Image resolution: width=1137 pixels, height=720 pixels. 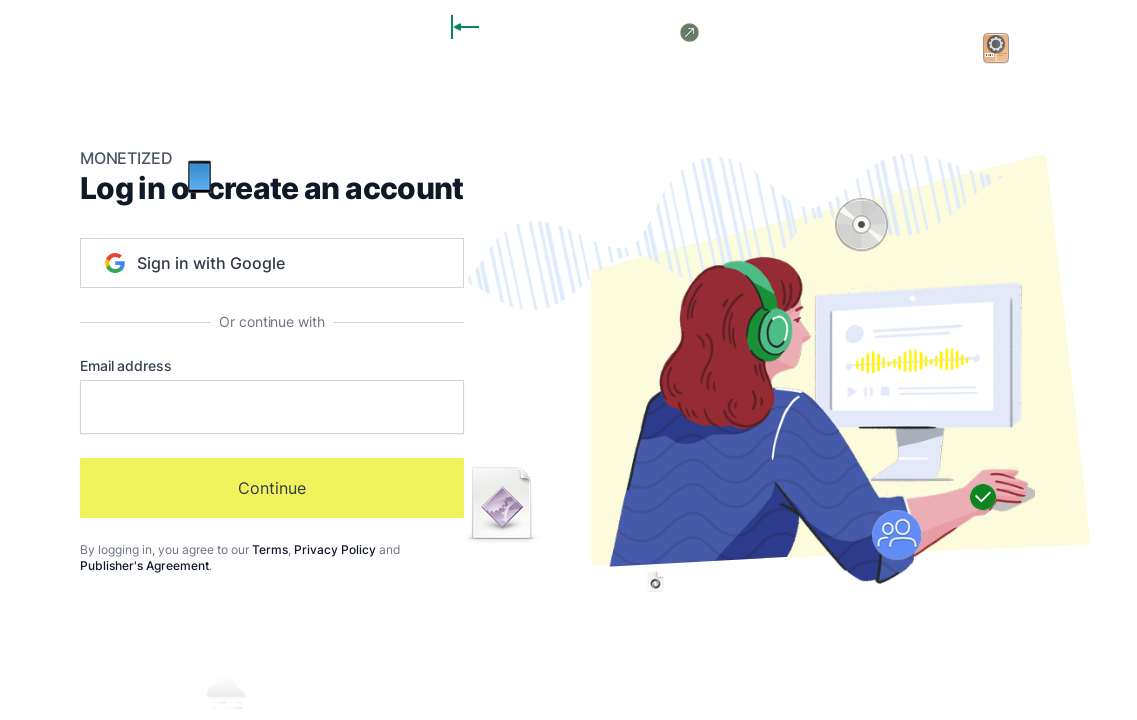 What do you see at coordinates (655, 581) in the screenshot?
I see `a JSON file type indicator` at bounding box center [655, 581].